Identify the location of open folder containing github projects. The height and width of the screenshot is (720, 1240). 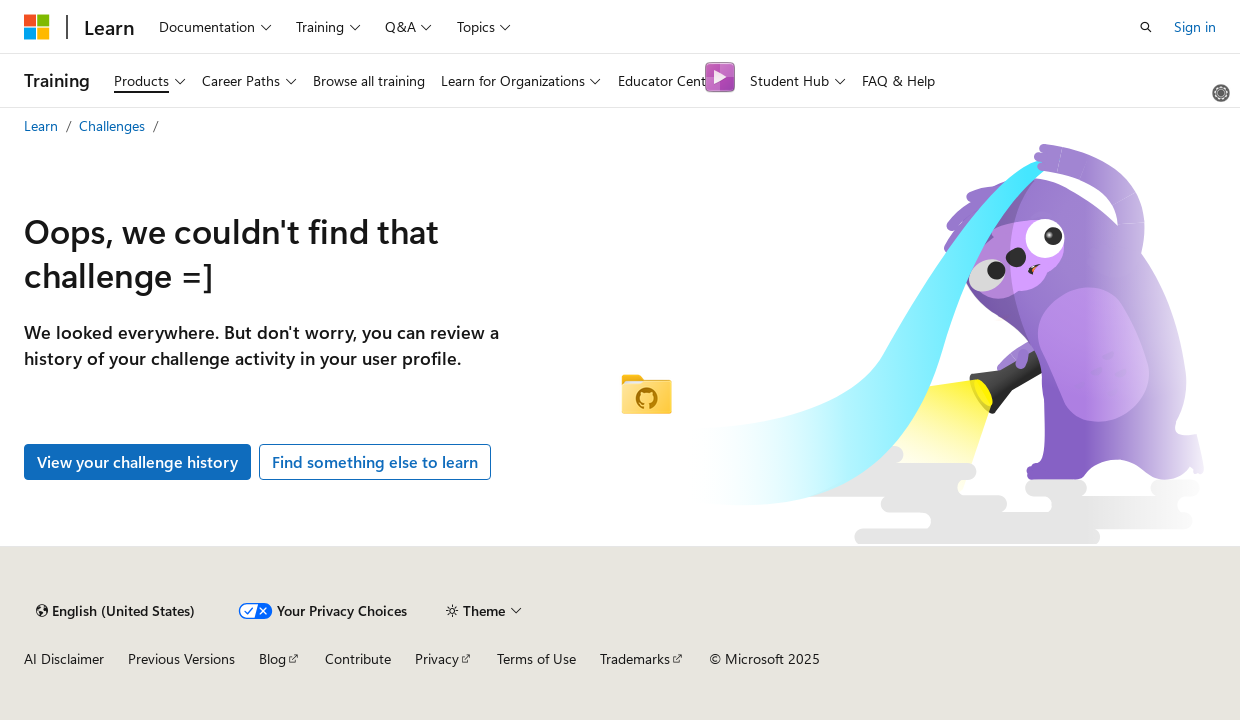
(646, 395).